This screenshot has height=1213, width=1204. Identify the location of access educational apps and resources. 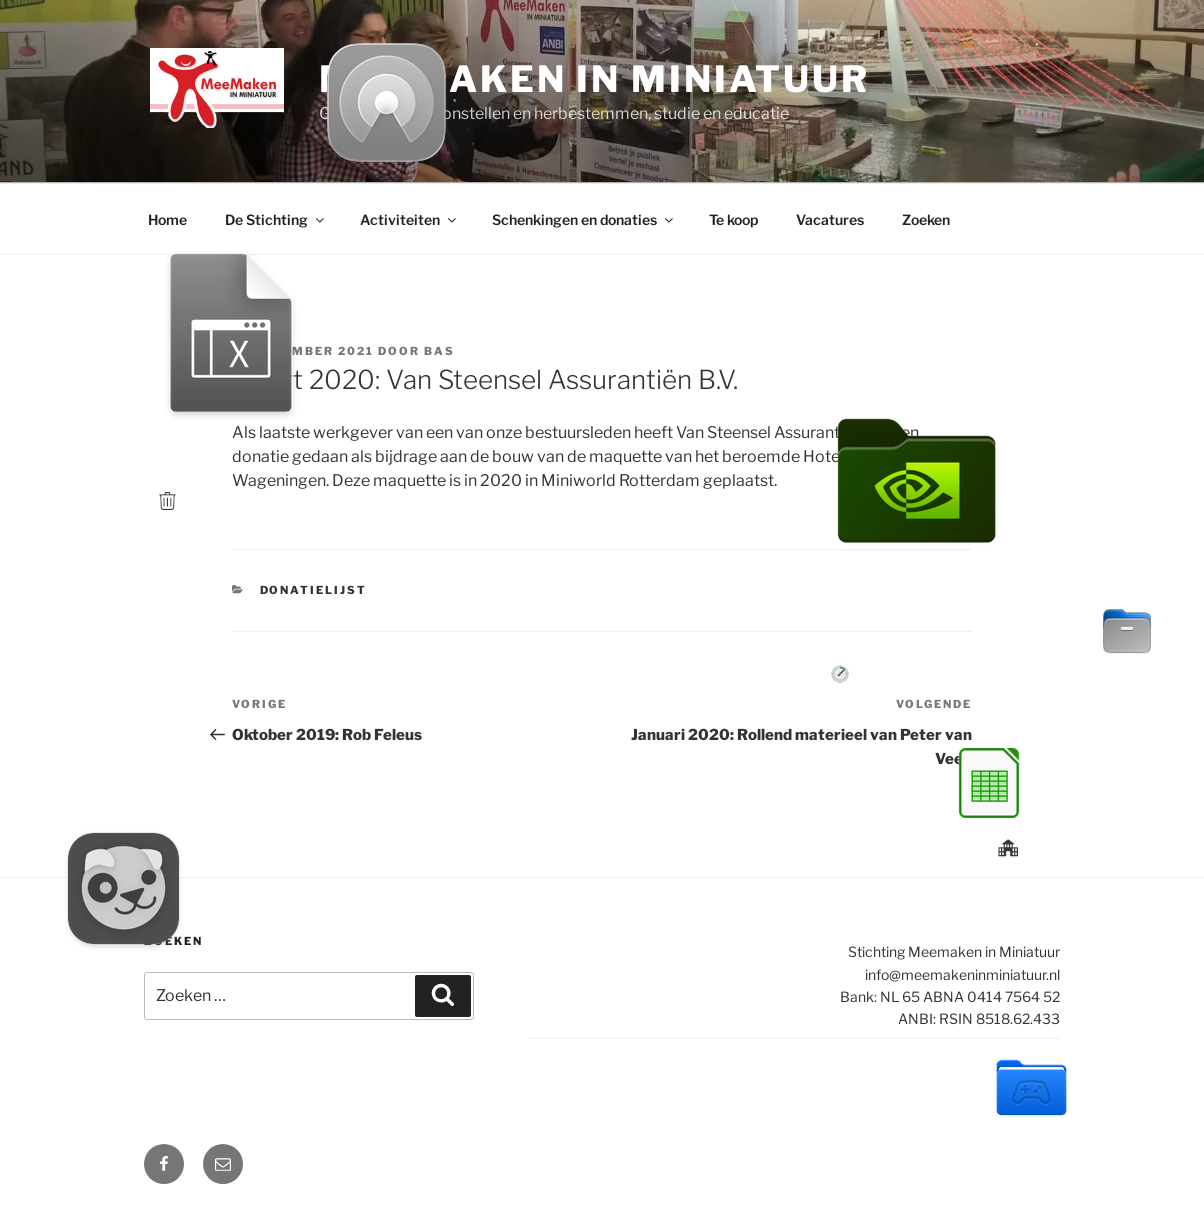
(1007, 848).